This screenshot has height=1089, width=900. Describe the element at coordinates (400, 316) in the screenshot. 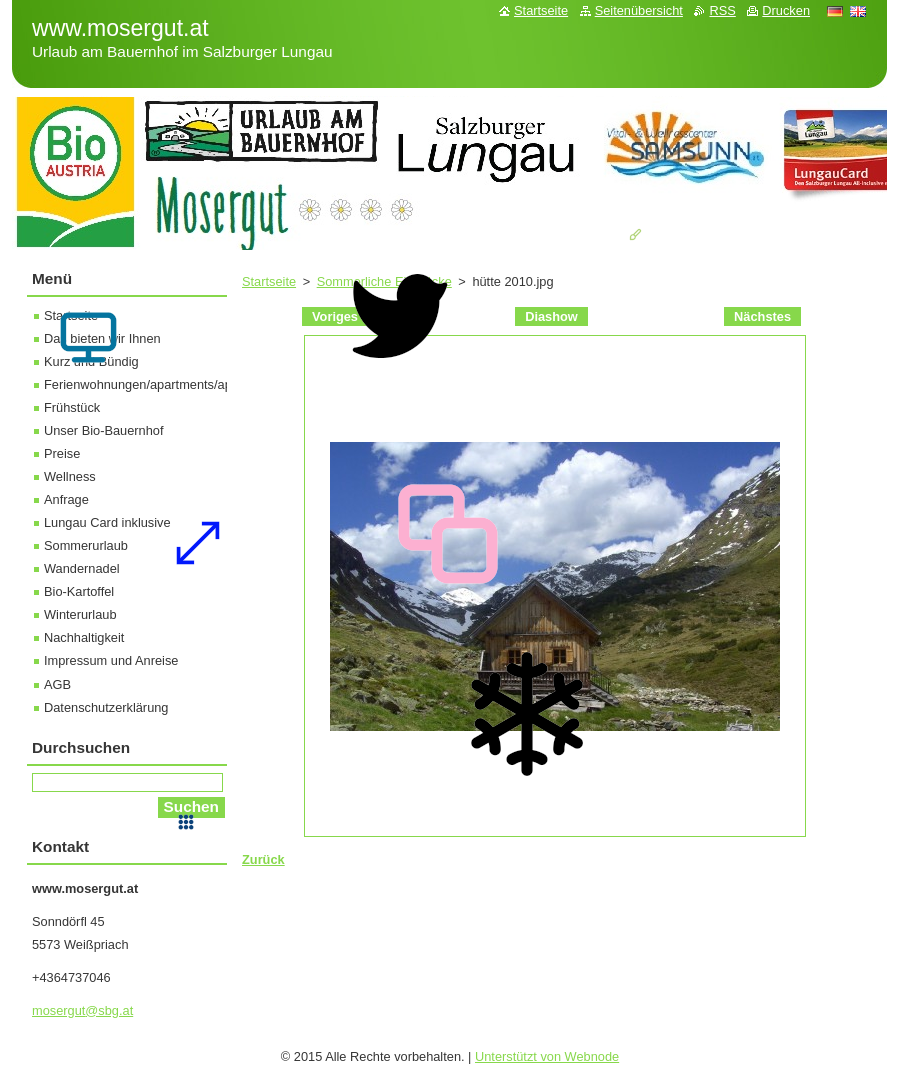

I see `open twitter` at that location.